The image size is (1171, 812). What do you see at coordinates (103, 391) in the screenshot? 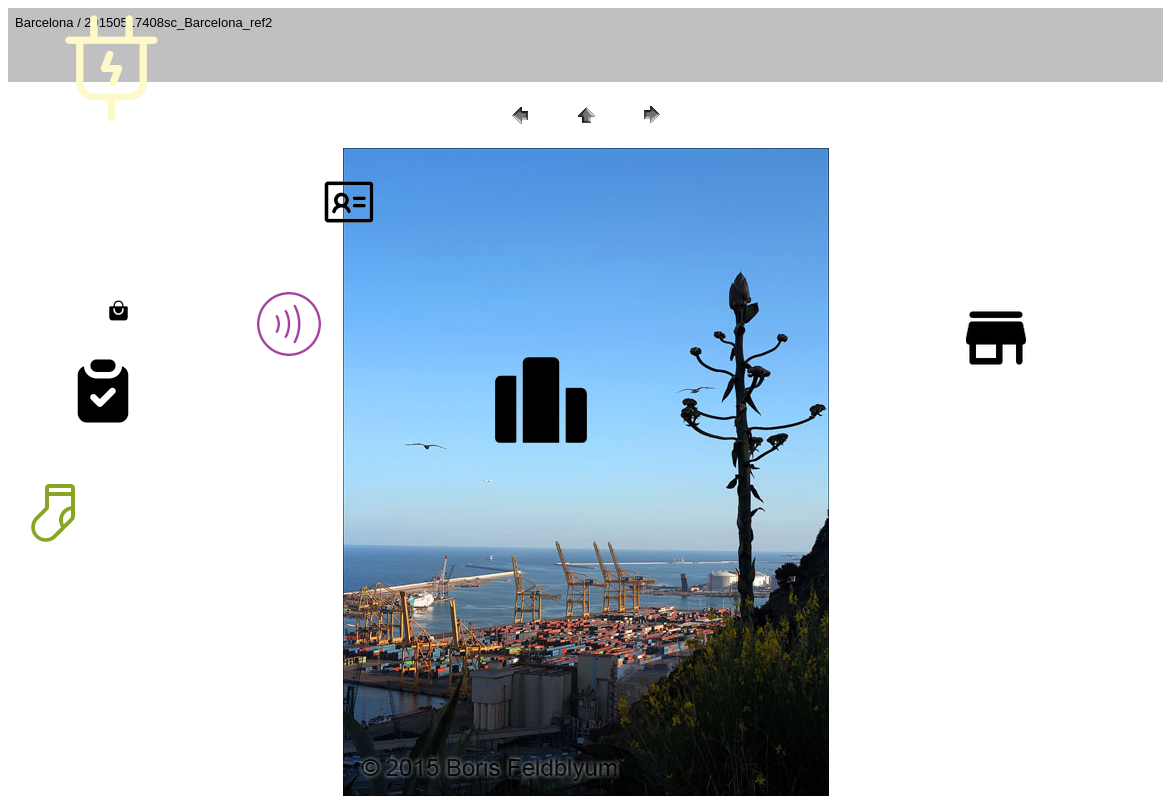
I see `mark task as complete` at bounding box center [103, 391].